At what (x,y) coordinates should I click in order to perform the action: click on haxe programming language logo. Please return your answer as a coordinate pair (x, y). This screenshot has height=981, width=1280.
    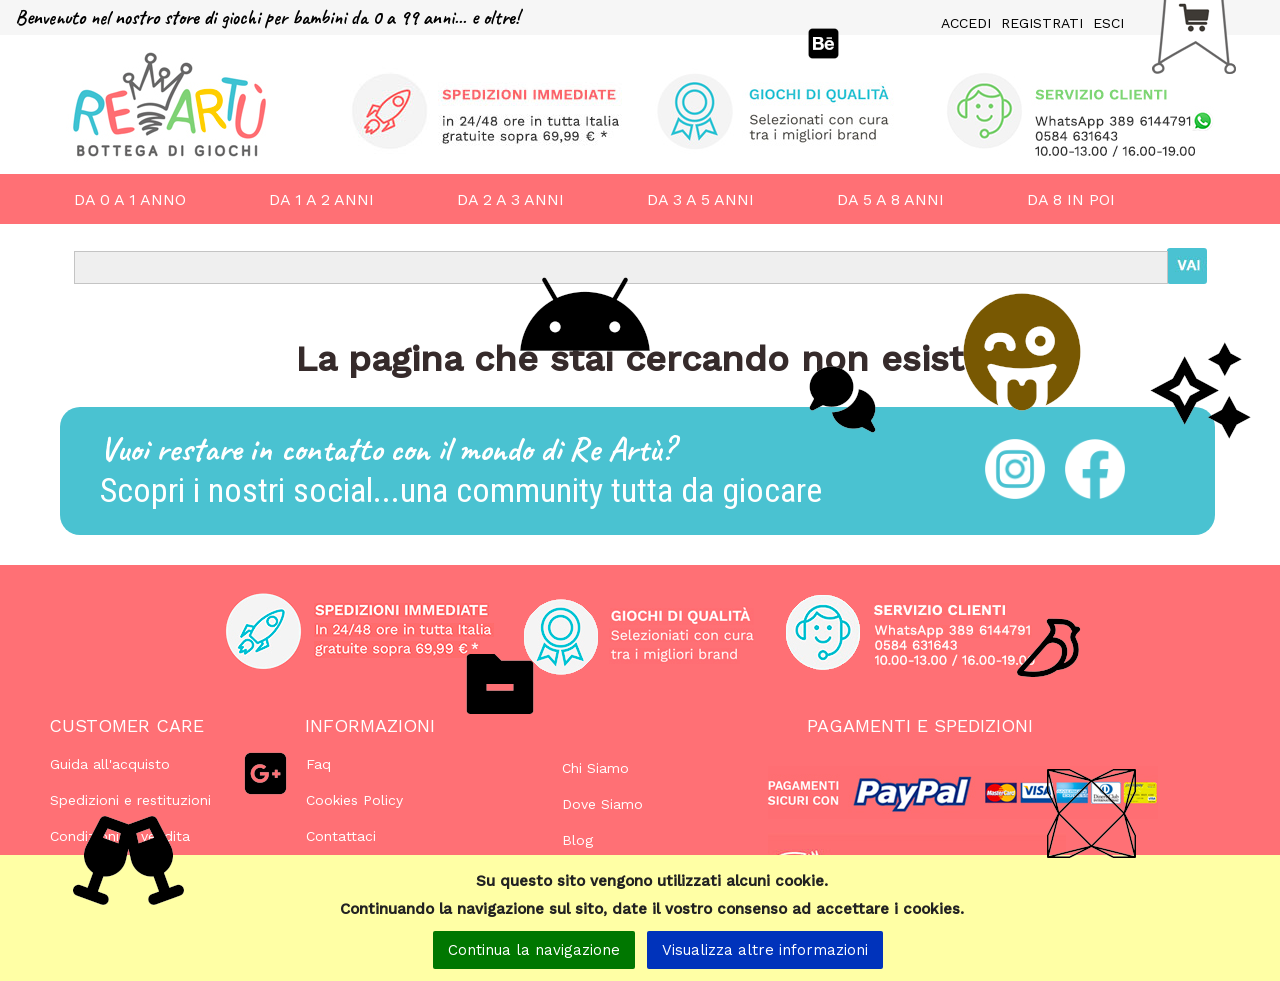
    Looking at the image, I should click on (1091, 813).